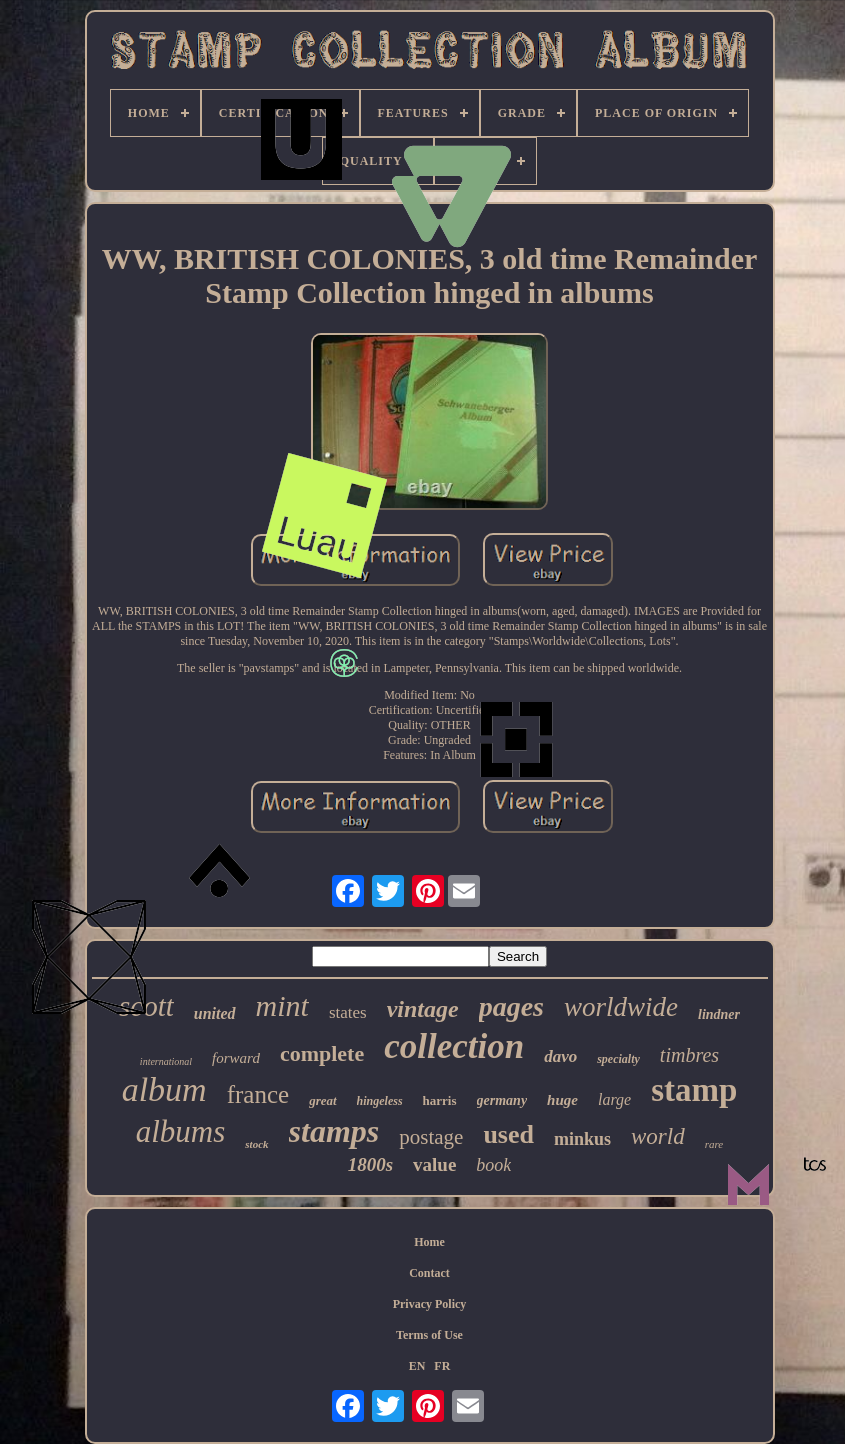 The width and height of the screenshot is (845, 1444). What do you see at coordinates (451, 196) in the screenshot?
I see `visit the VTEX website or platform` at bounding box center [451, 196].